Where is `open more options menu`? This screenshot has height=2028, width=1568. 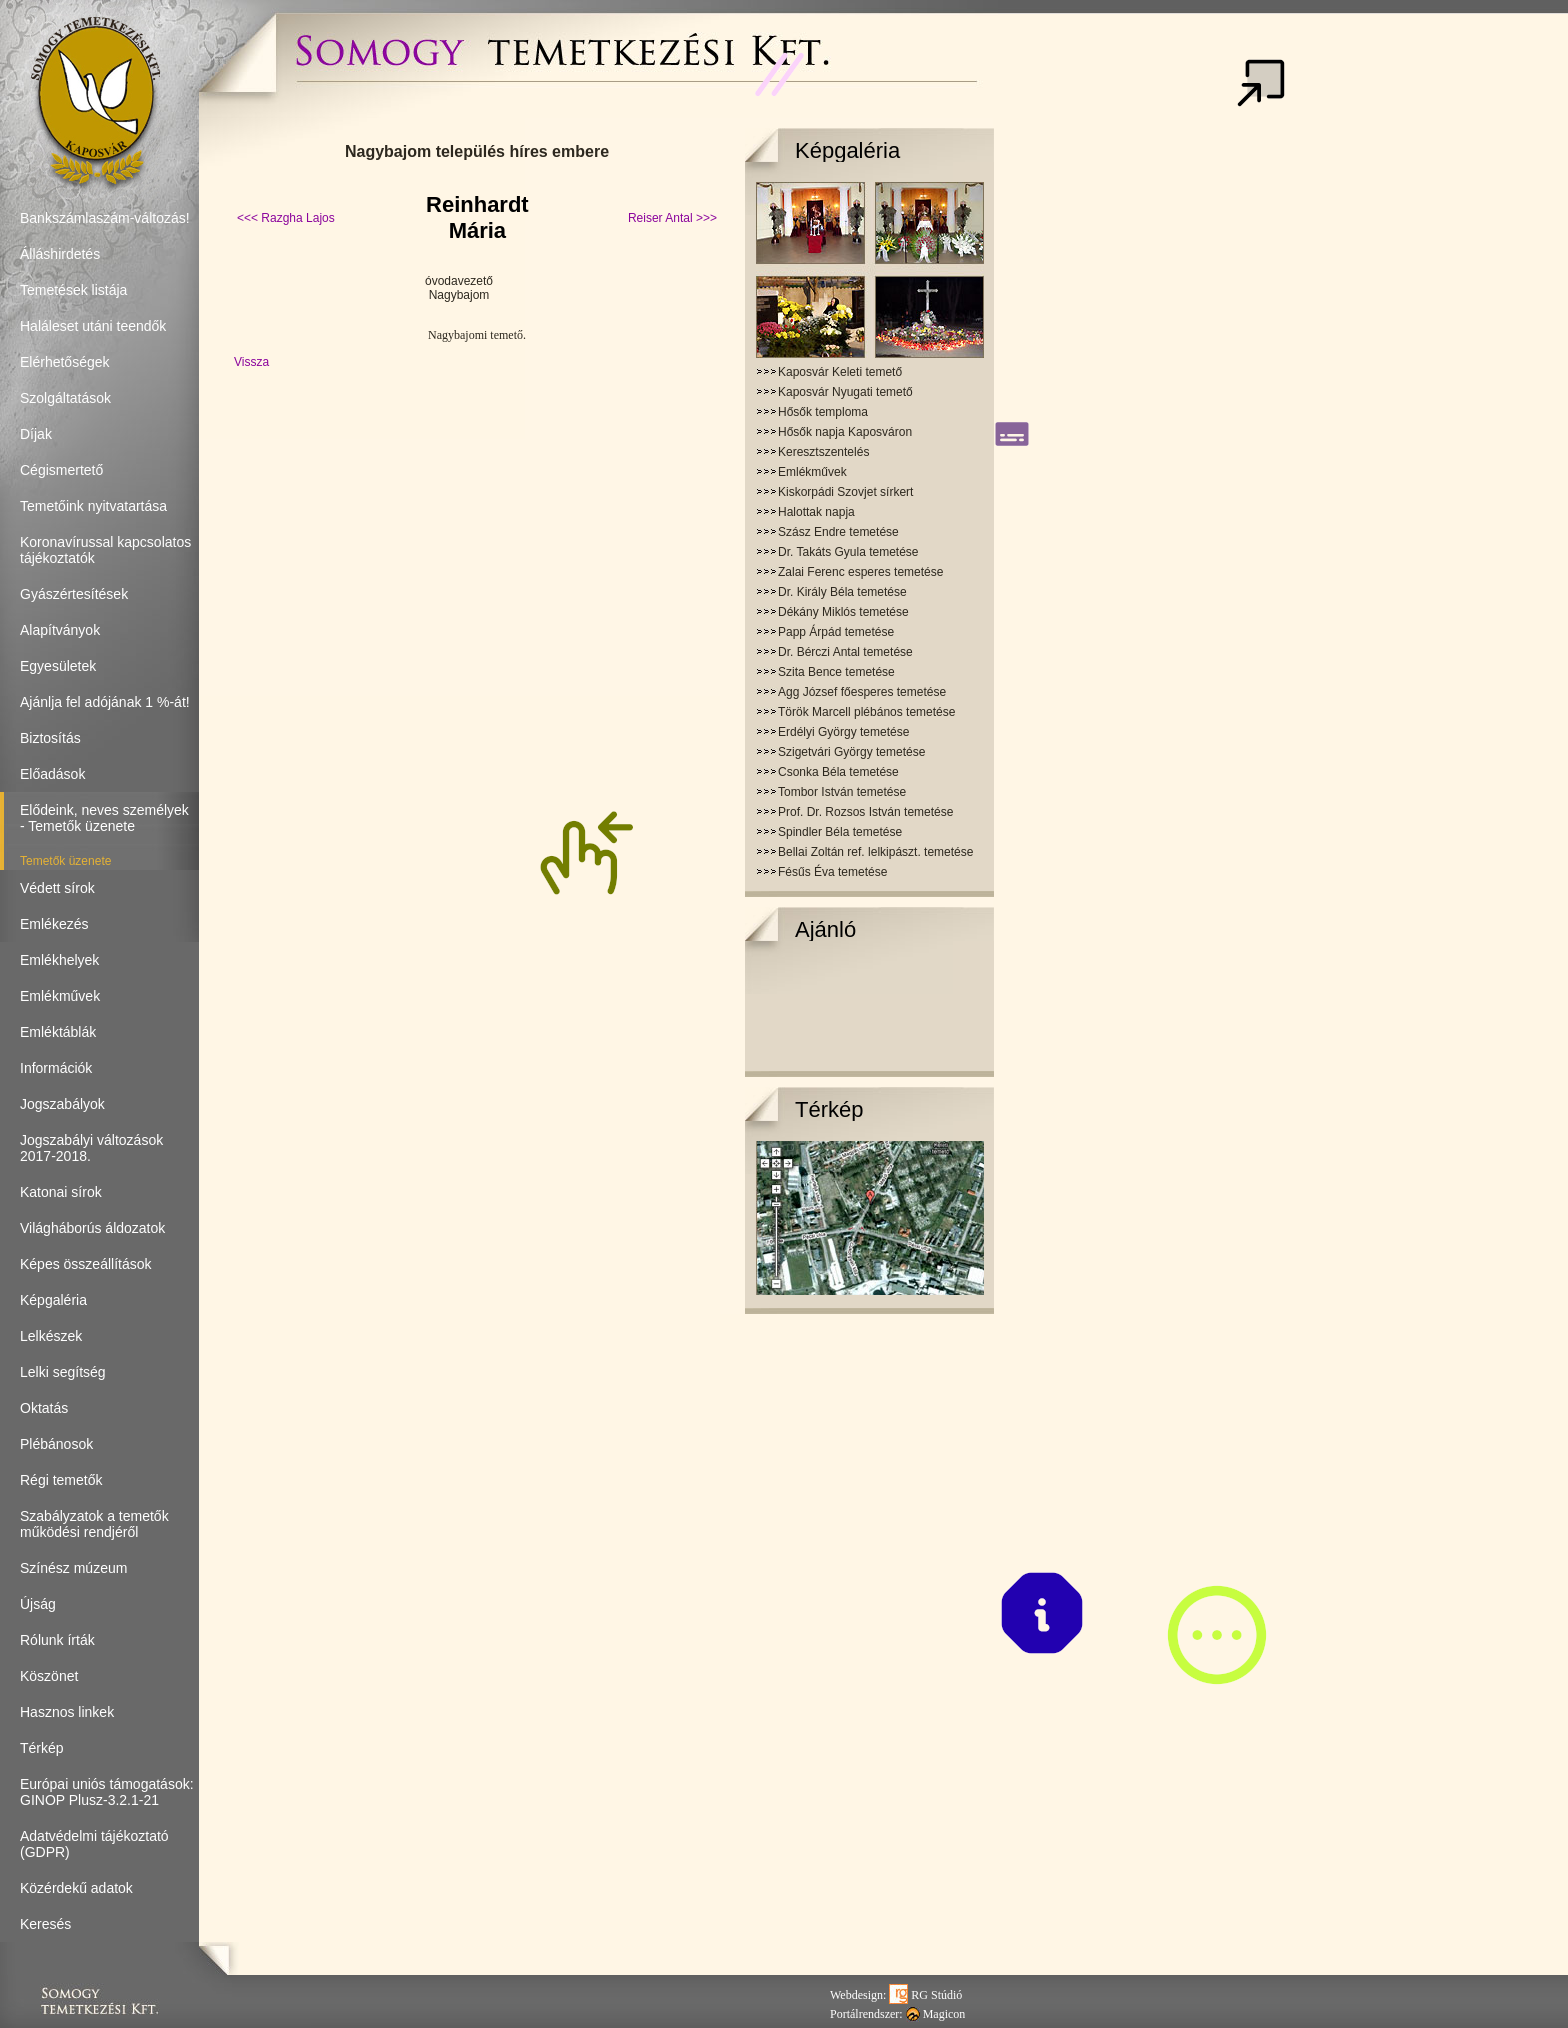 open more options menu is located at coordinates (1217, 1635).